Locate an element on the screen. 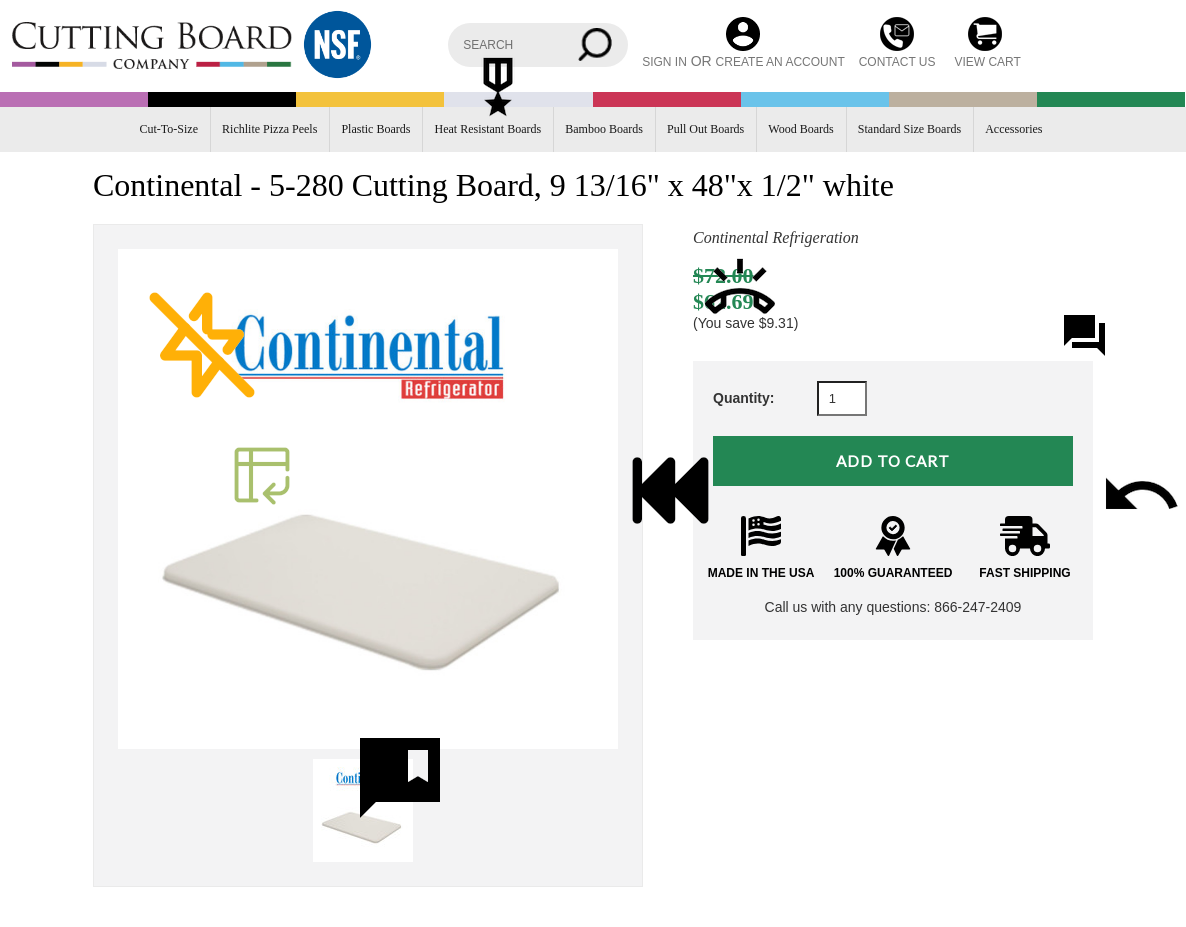  access saved comments or notes is located at coordinates (400, 778).